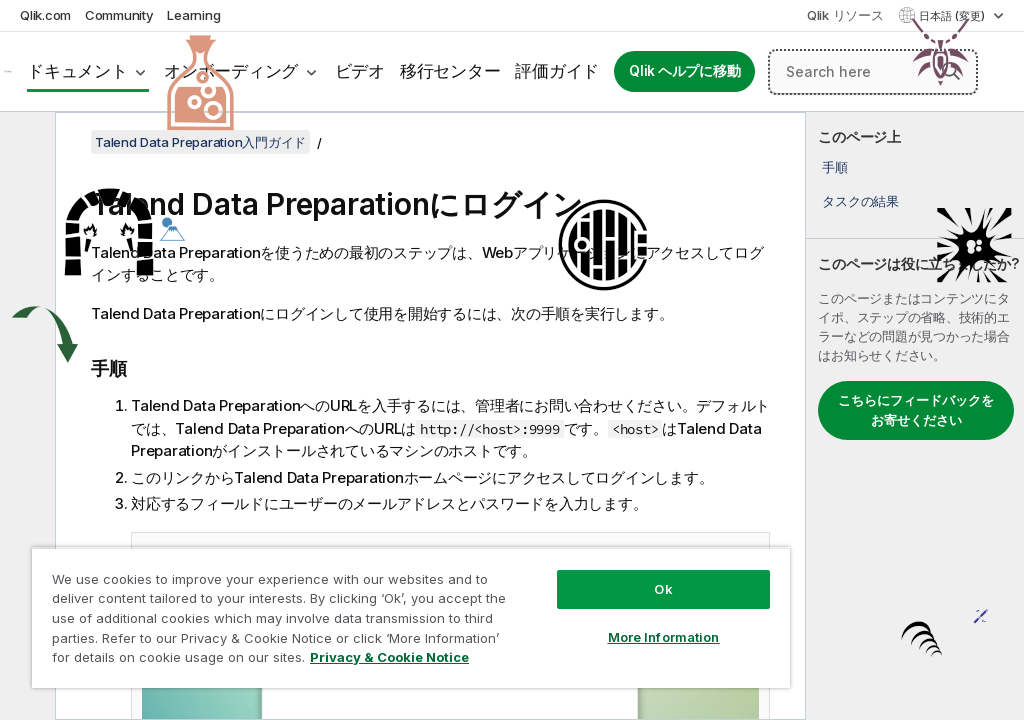 The image size is (1024, 720). Describe the element at coordinates (109, 232) in the screenshot. I see `enter a dungeon or underground level` at that location.